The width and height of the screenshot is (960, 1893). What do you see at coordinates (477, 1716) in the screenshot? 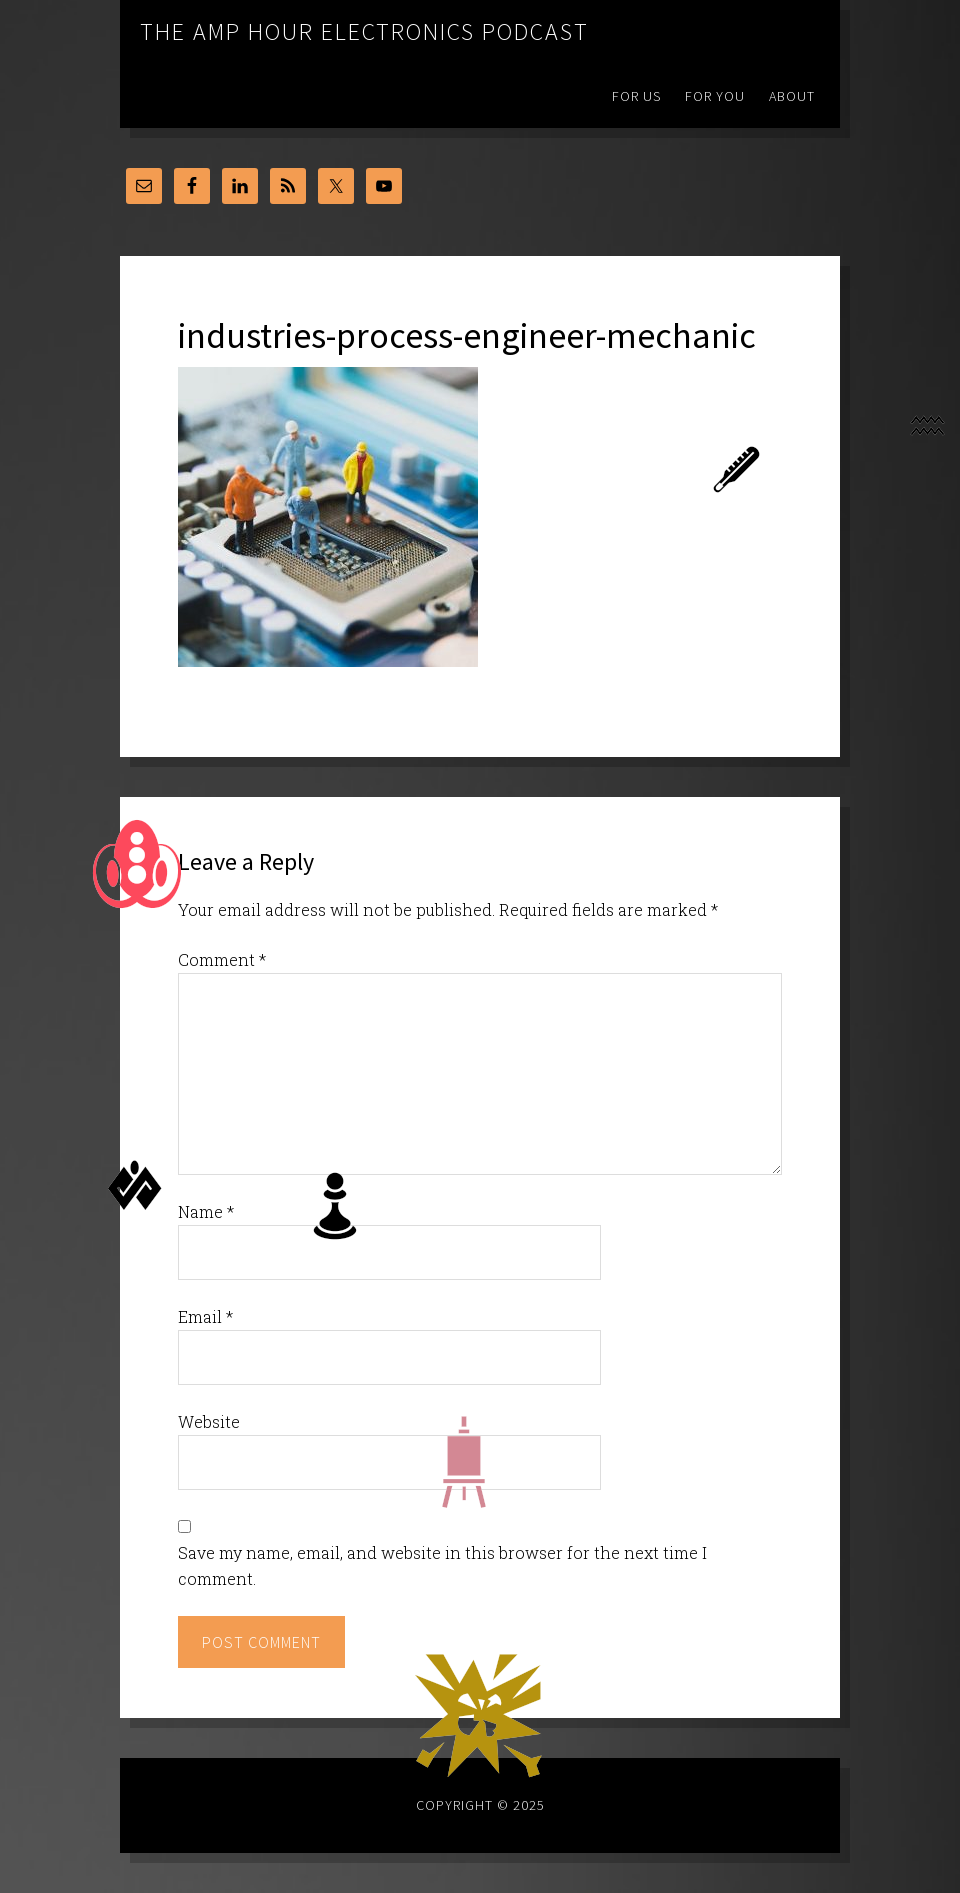
I see `trigger an explosion or blast effect` at bounding box center [477, 1716].